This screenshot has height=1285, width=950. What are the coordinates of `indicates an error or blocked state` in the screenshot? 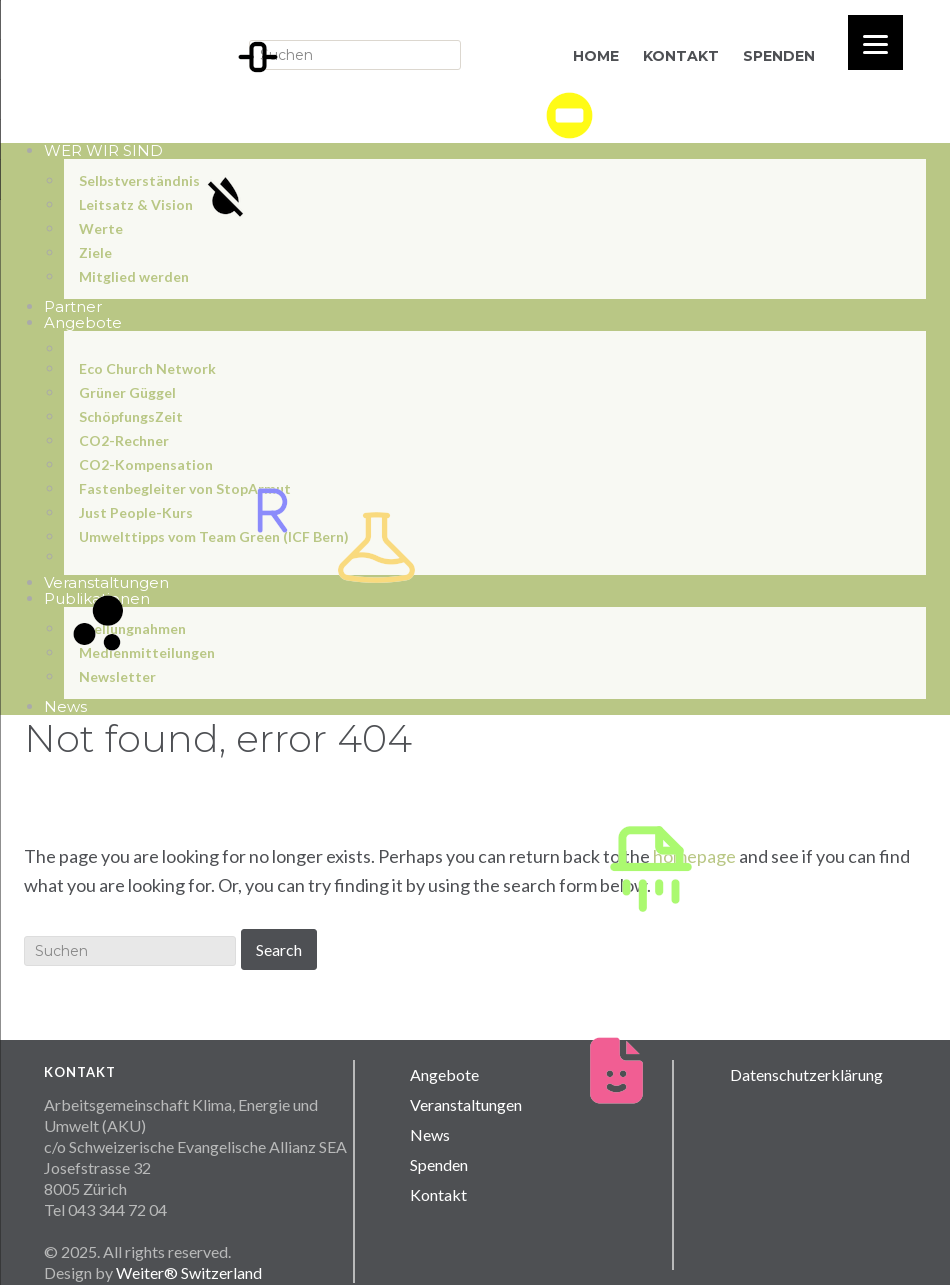 It's located at (569, 115).